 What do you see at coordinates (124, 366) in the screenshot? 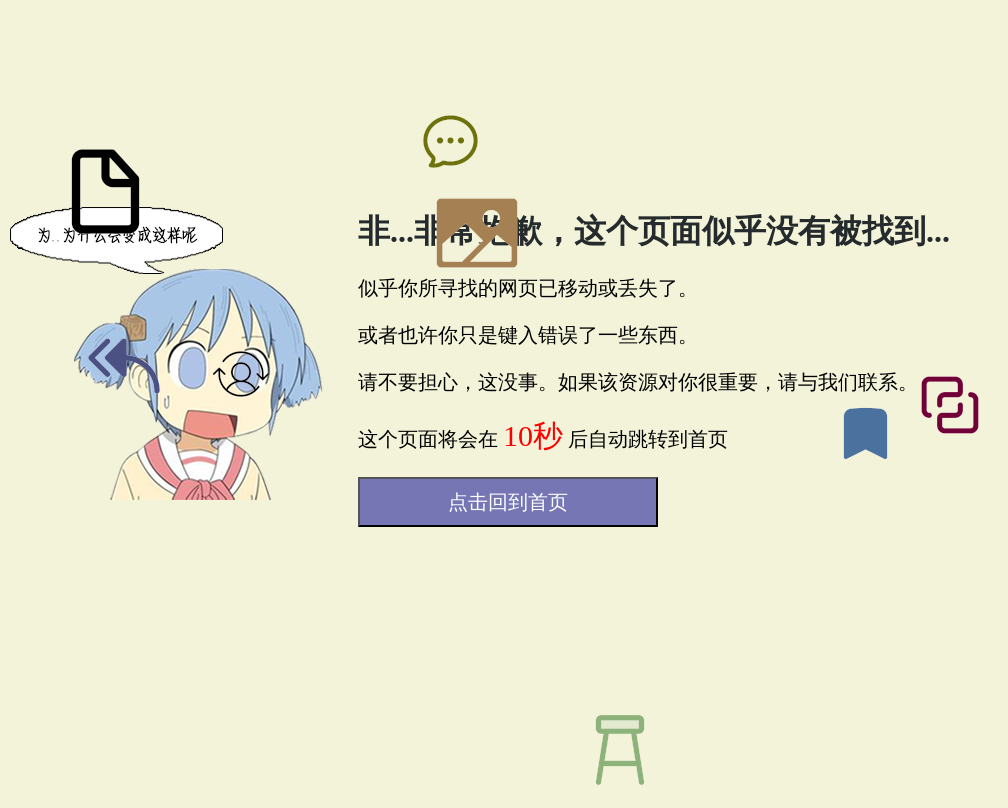
I see `reply all to a message or email` at bounding box center [124, 366].